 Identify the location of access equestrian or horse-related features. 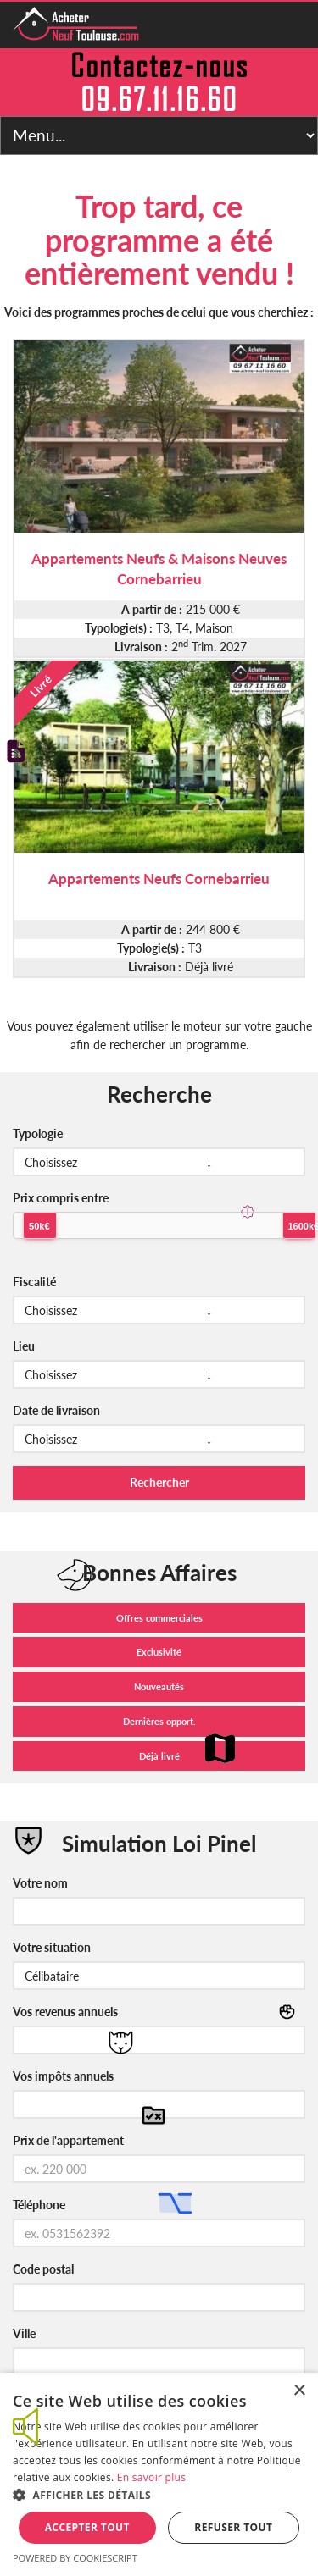
(75, 1575).